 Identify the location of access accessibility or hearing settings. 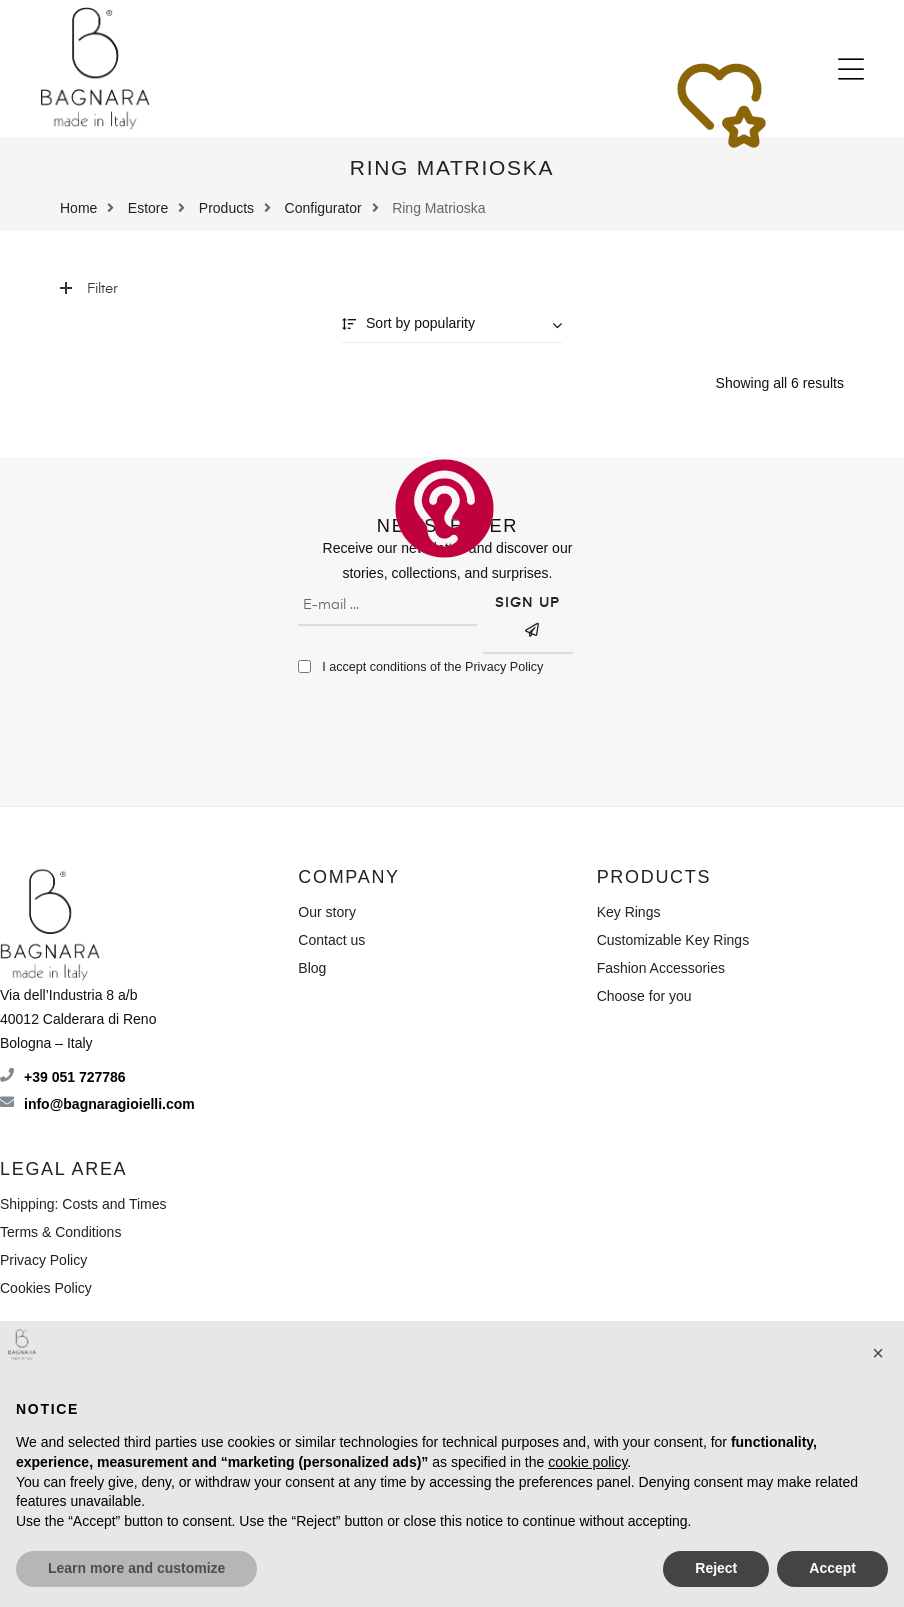
(444, 508).